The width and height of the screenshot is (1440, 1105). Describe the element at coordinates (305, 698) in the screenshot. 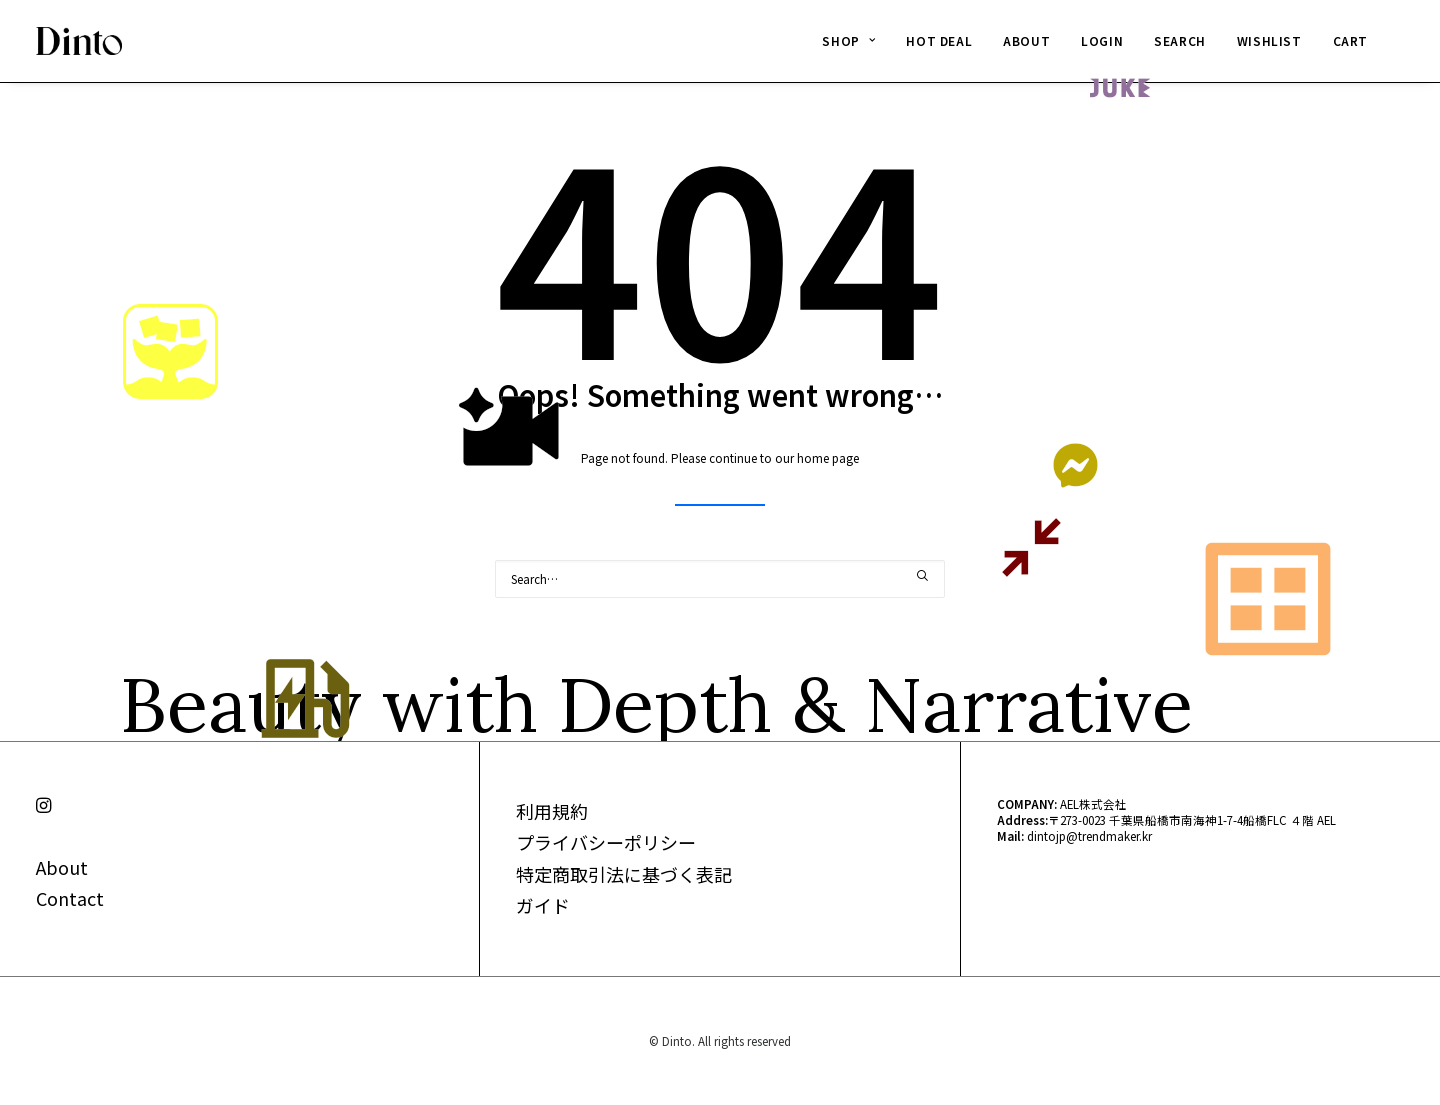

I see `find nearby electric vehicle charging stations` at that location.